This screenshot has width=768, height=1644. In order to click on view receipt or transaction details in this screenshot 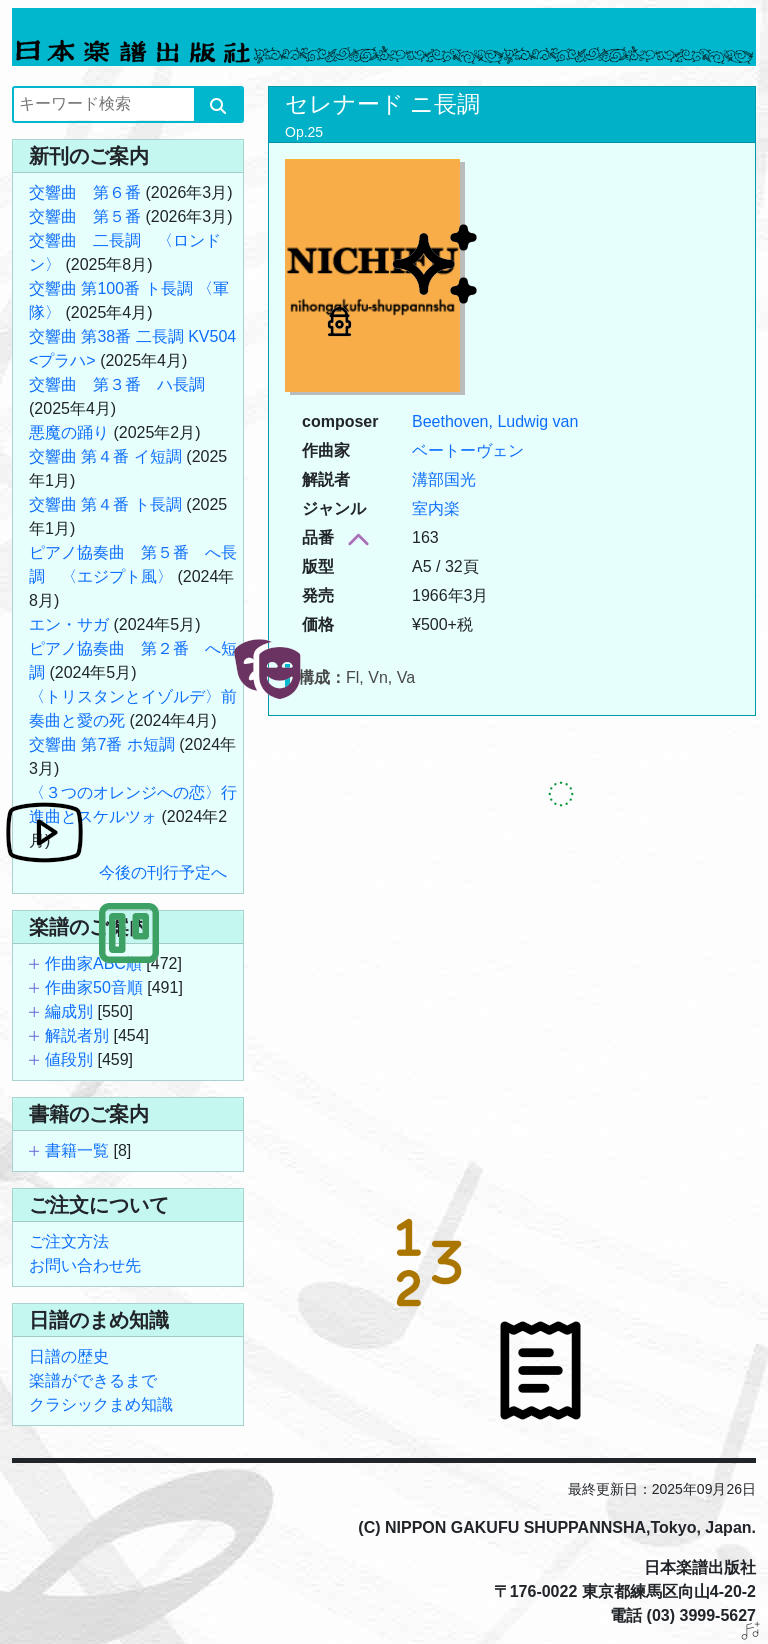, I will do `click(540, 1370)`.